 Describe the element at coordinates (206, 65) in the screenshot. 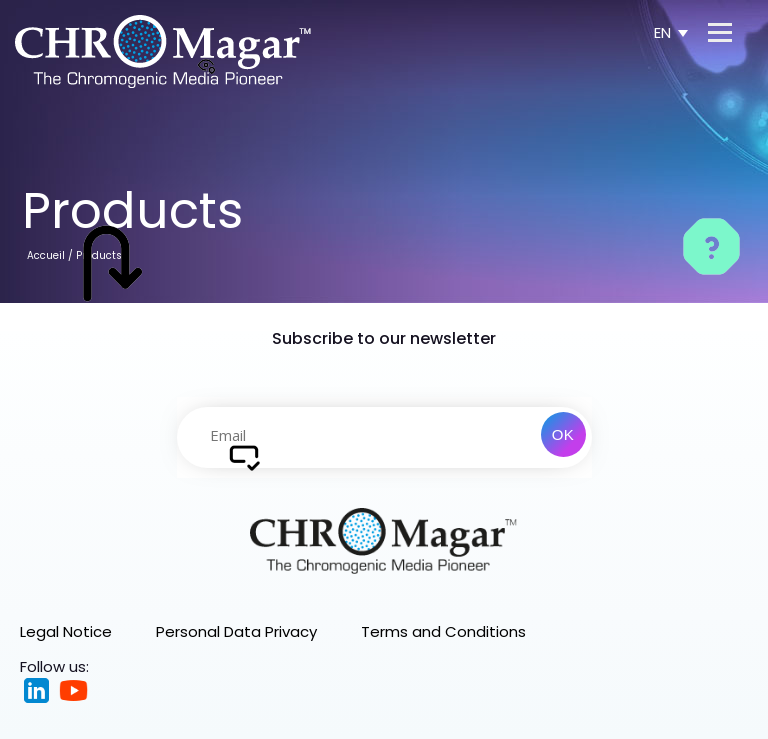

I see `pin a view or save current display` at that location.